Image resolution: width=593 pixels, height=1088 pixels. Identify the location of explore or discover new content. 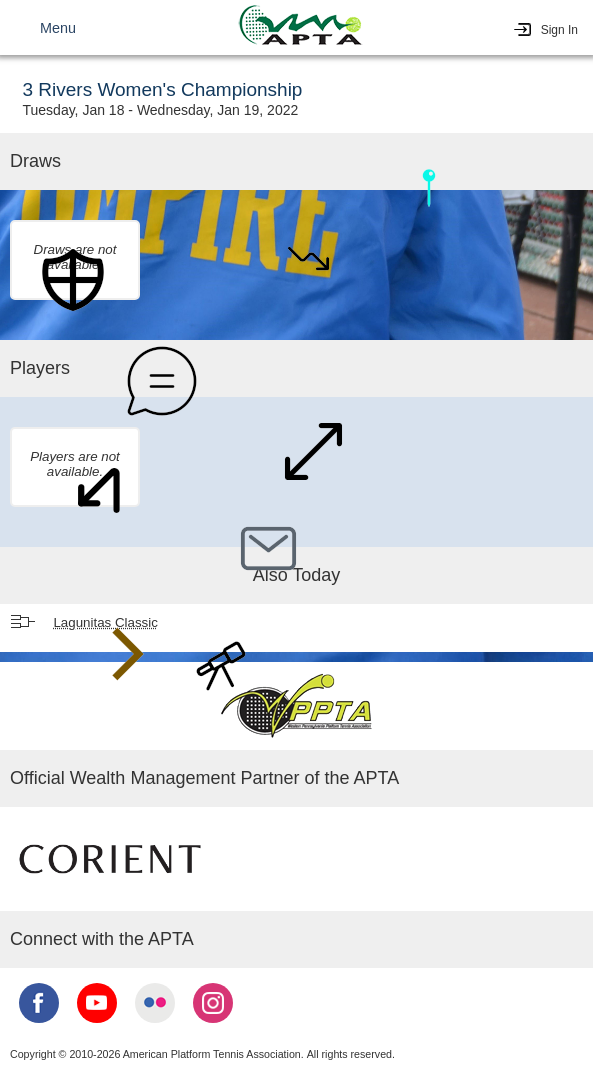
(221, 666).